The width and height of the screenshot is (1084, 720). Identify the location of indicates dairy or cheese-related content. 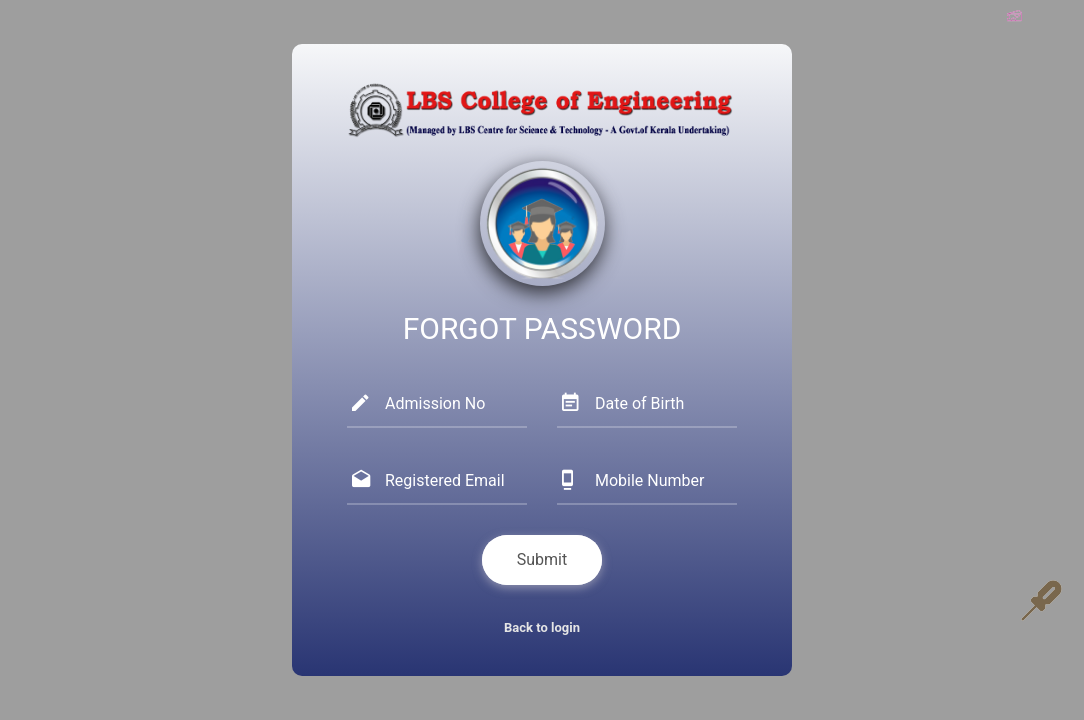
(1014, 16).